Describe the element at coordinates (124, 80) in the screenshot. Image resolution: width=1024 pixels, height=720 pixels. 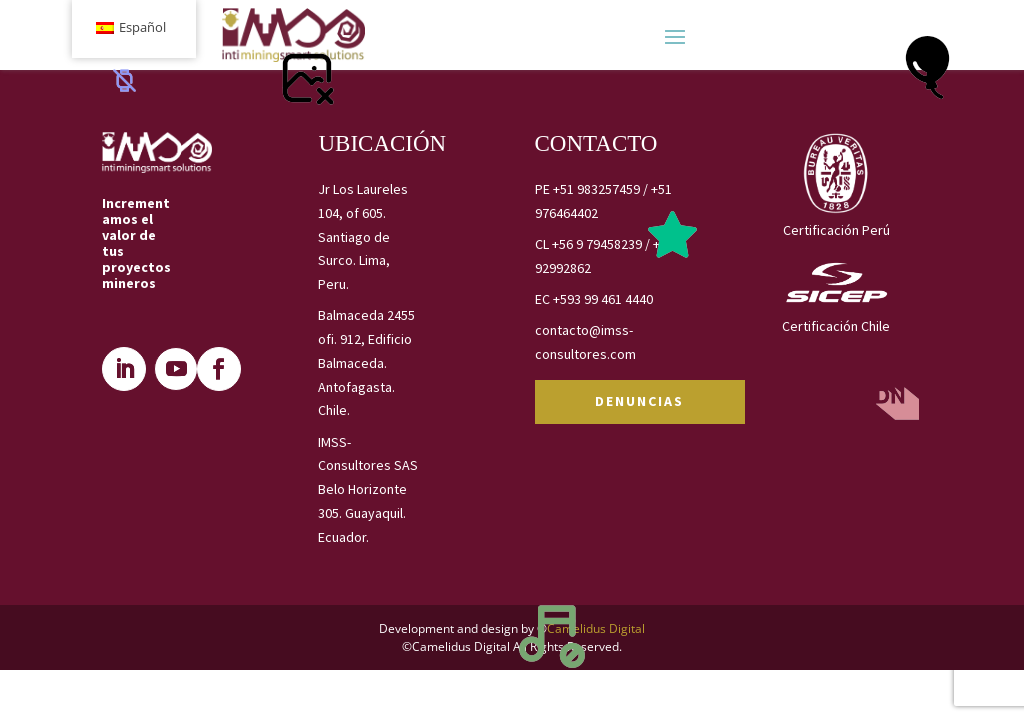
I see `smartwatch disconnected or unavailable` at that location.